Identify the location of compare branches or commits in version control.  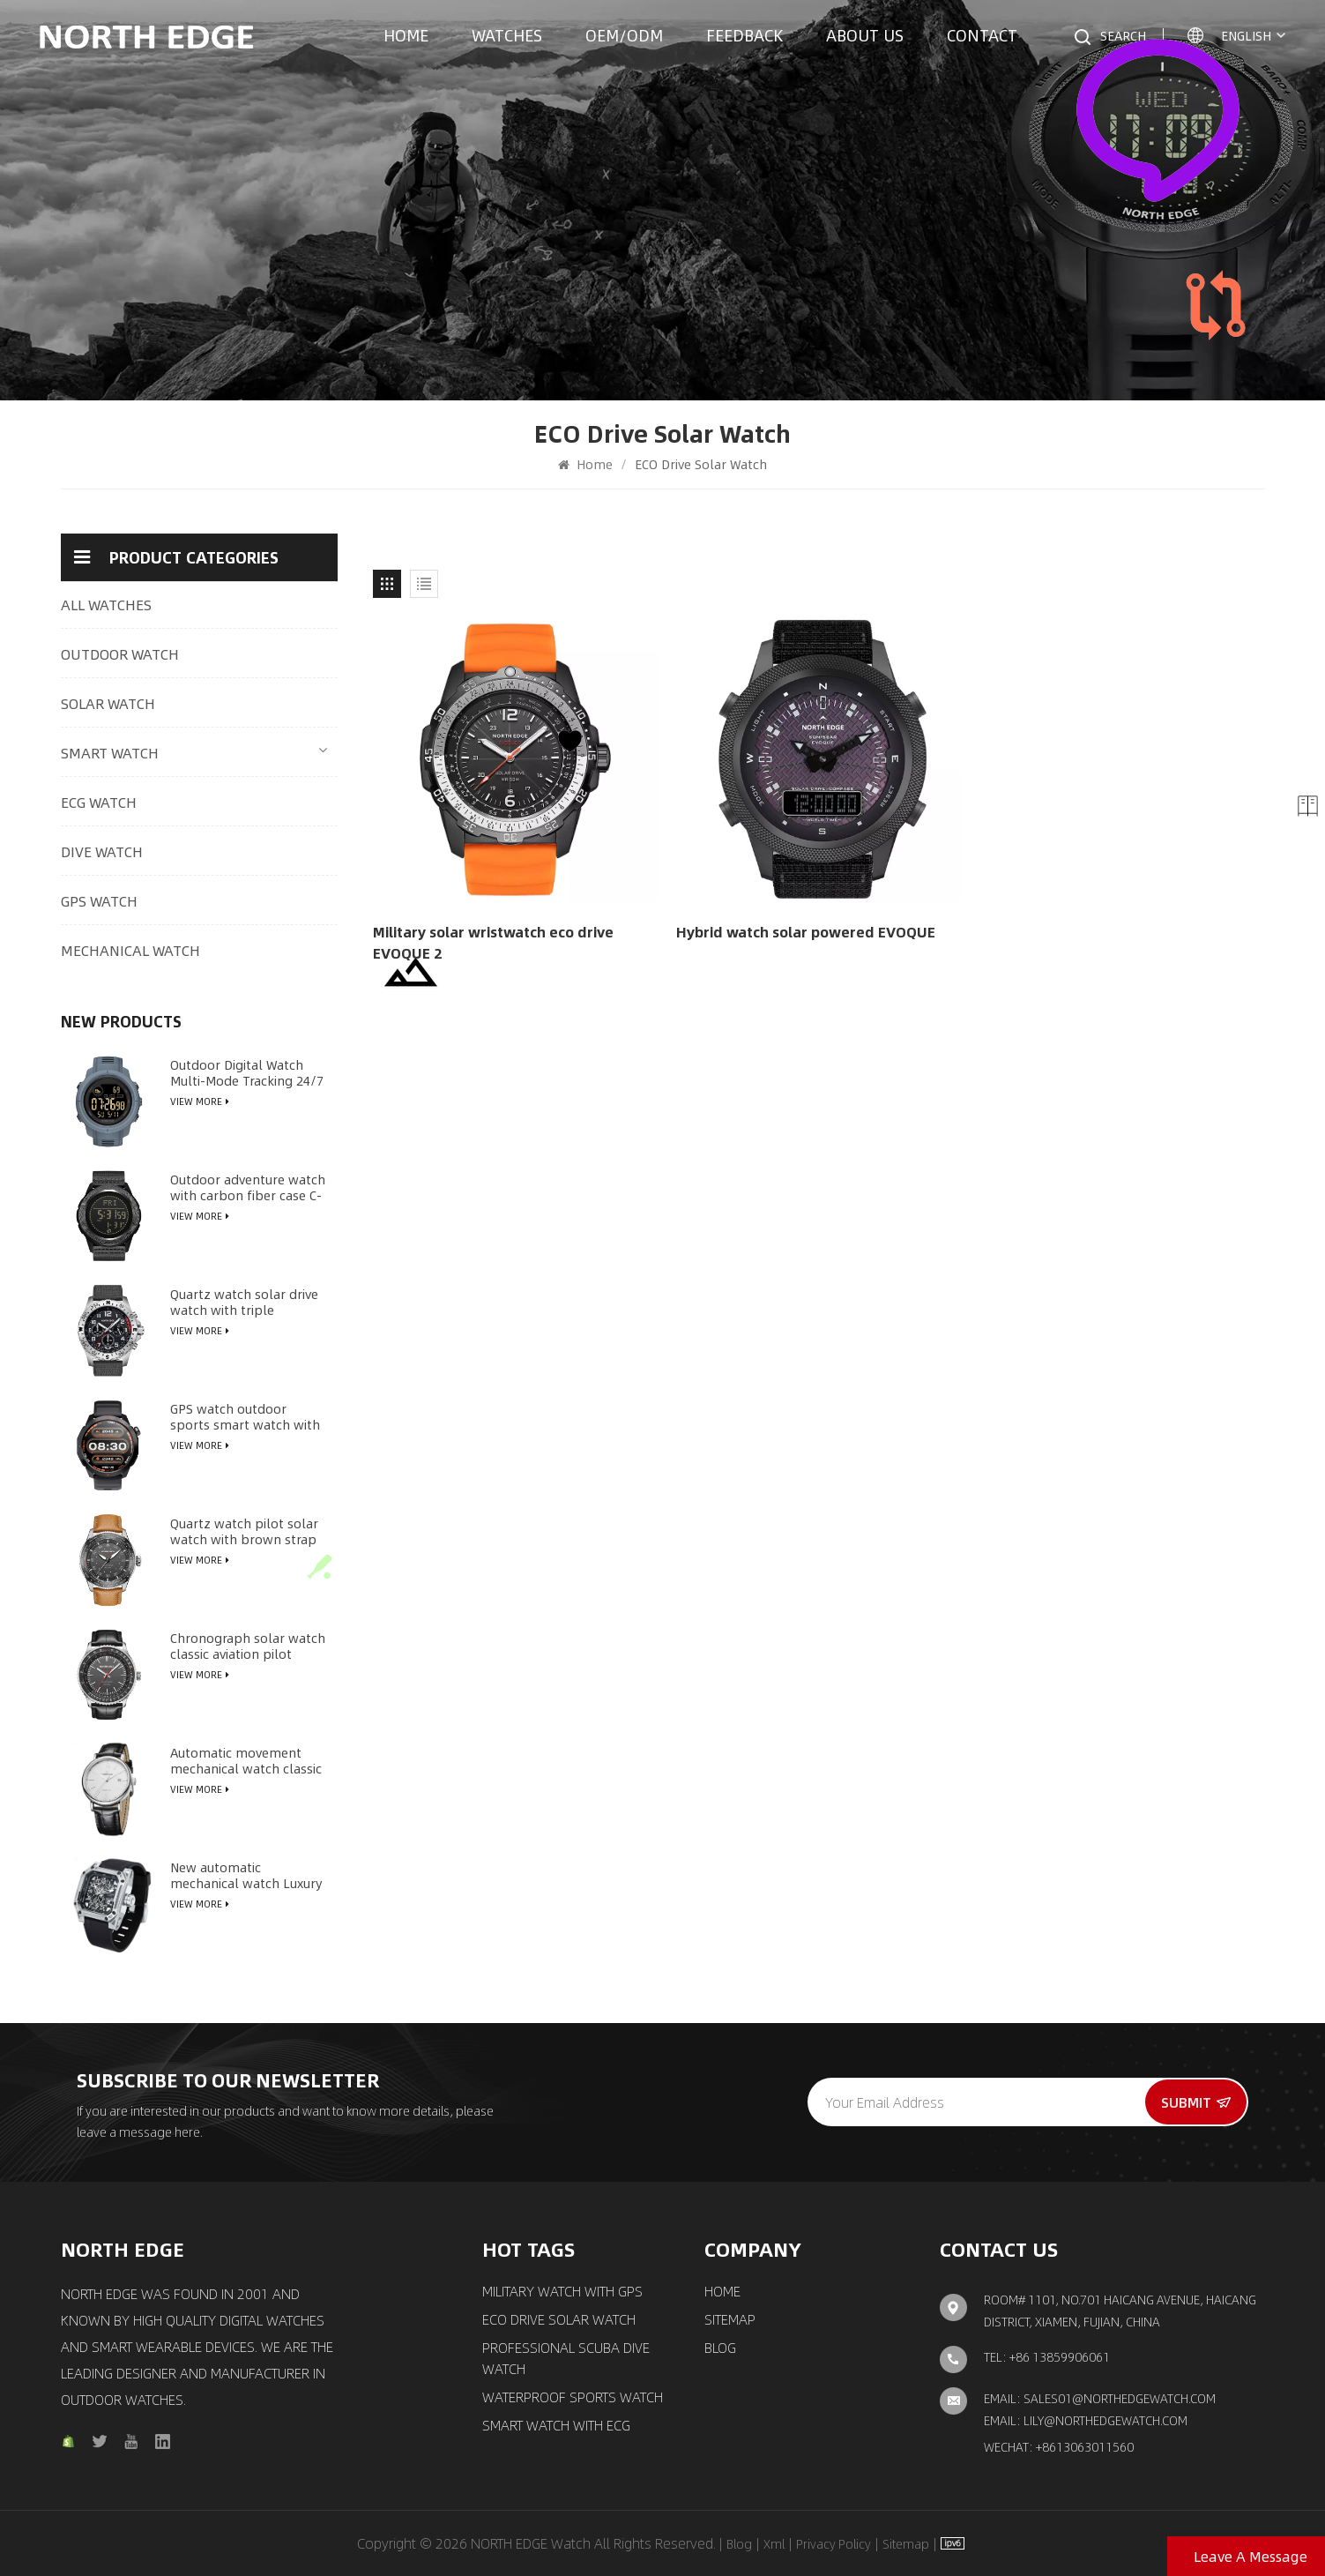
(1216, 305).